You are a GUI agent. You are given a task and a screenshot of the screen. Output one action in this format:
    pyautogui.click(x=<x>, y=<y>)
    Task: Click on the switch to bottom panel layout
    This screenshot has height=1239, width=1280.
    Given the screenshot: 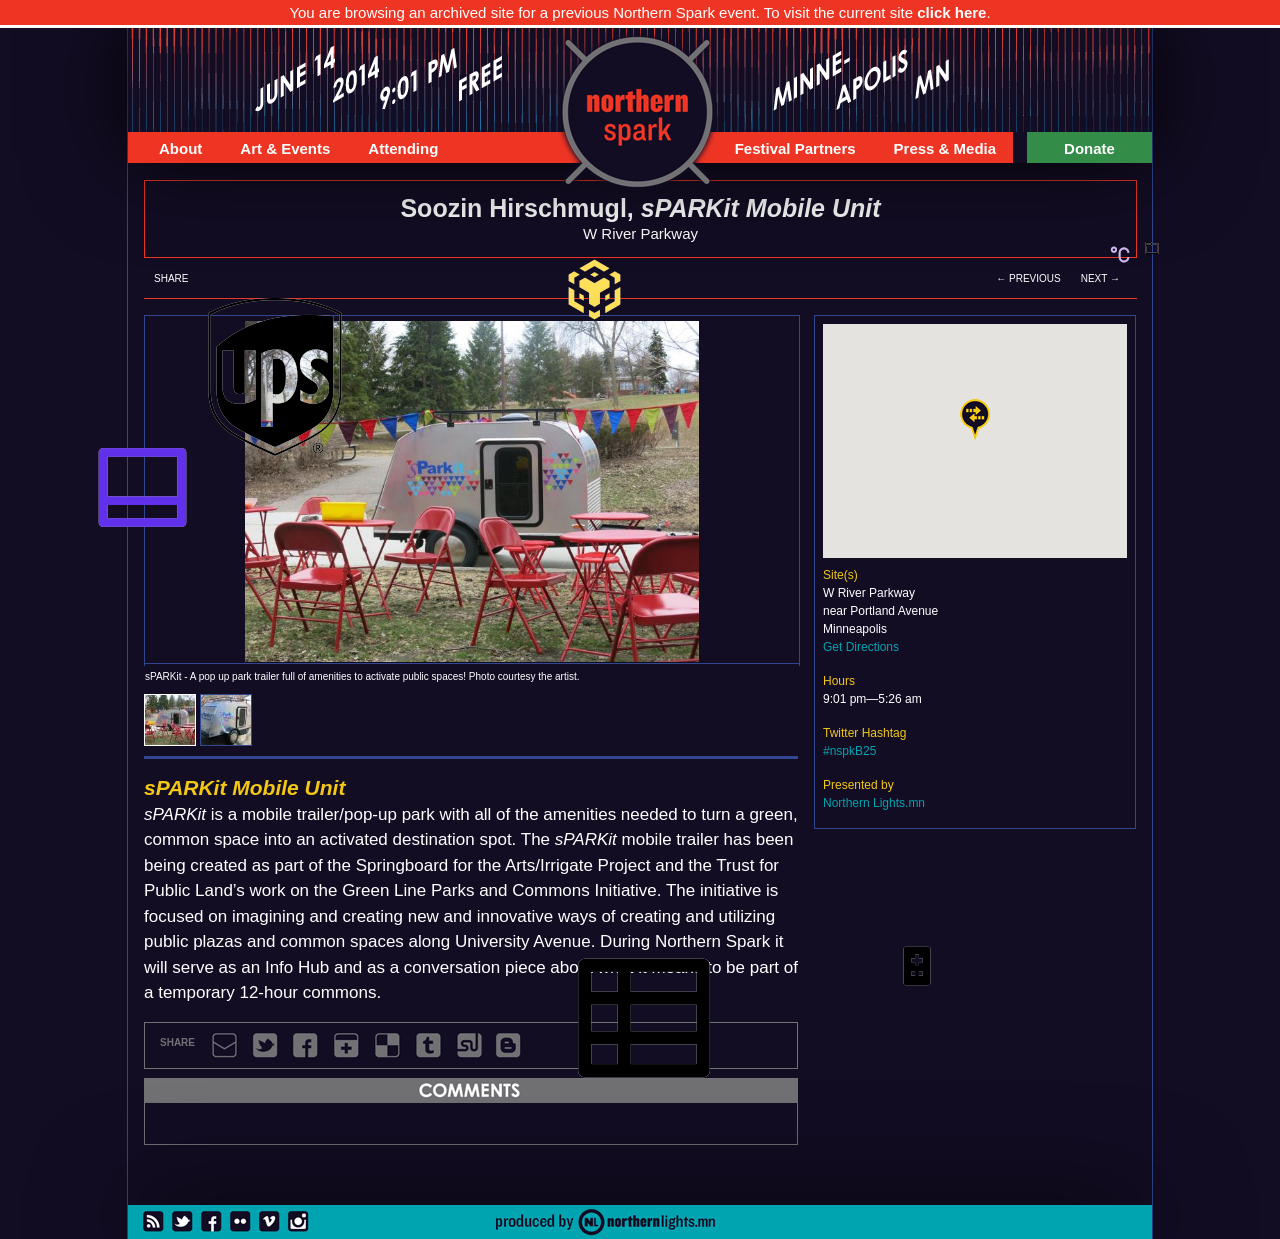 What is the action you would take?
    pyautogui.click(x=142, y=487)
    